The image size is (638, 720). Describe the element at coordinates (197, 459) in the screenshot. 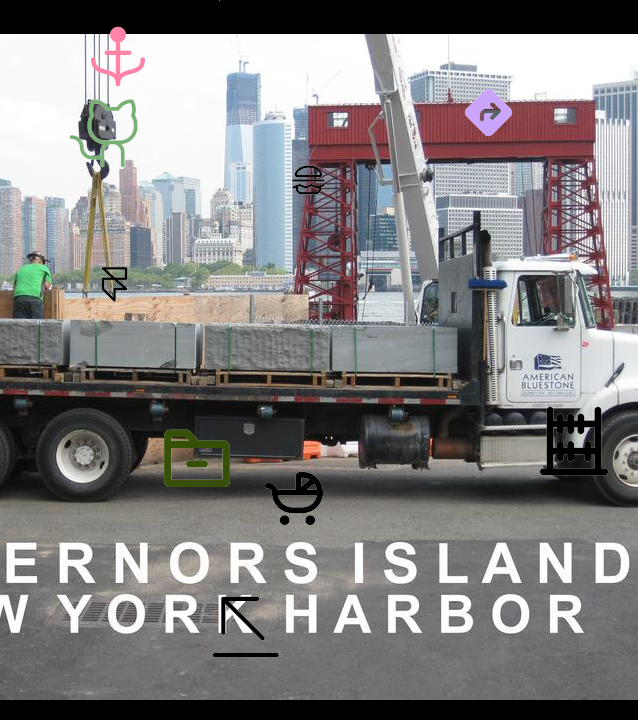

I see `remove a folder from your files` at that location.